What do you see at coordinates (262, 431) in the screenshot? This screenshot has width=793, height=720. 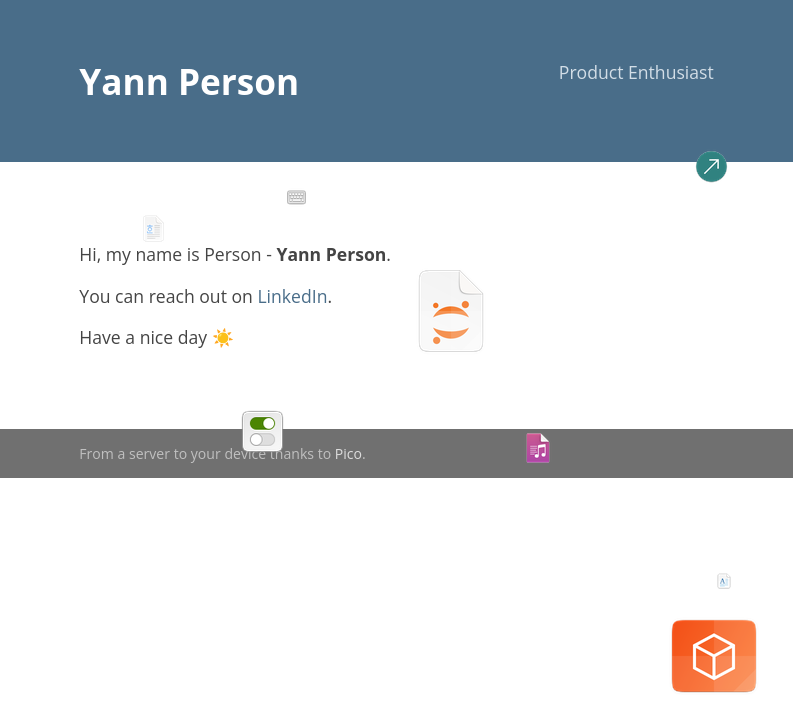 I see `open gnome tweaks application` at bounding box center [262, 431].